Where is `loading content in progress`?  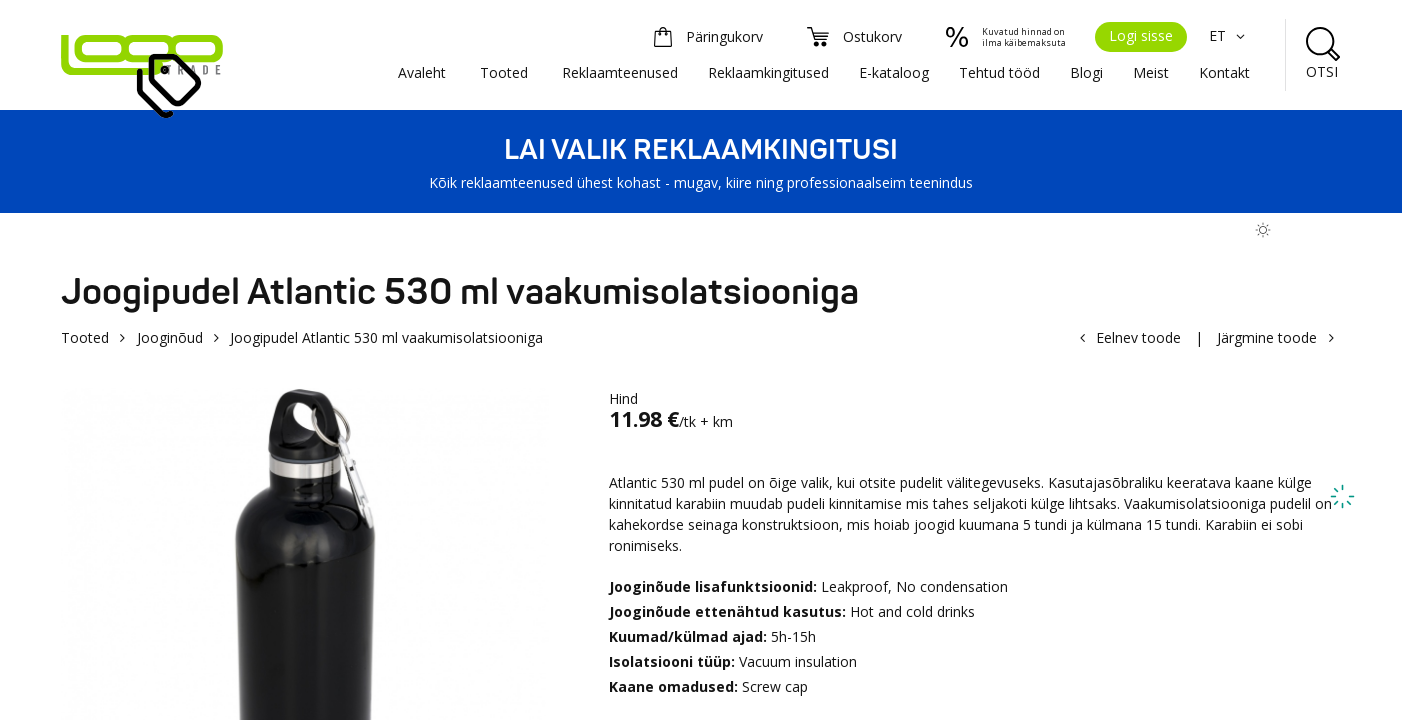 loading content in progress is located at coordinates (1342, 496).